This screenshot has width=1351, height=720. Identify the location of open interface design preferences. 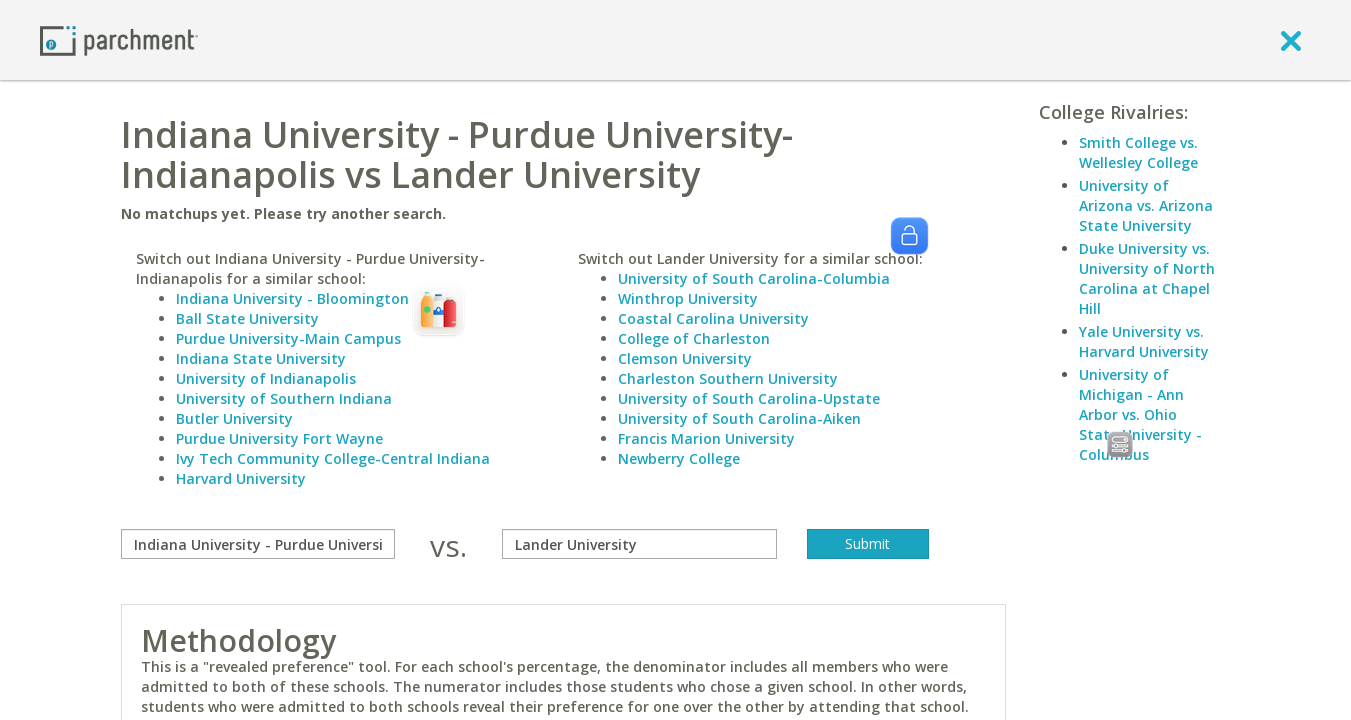
(1120, 445).